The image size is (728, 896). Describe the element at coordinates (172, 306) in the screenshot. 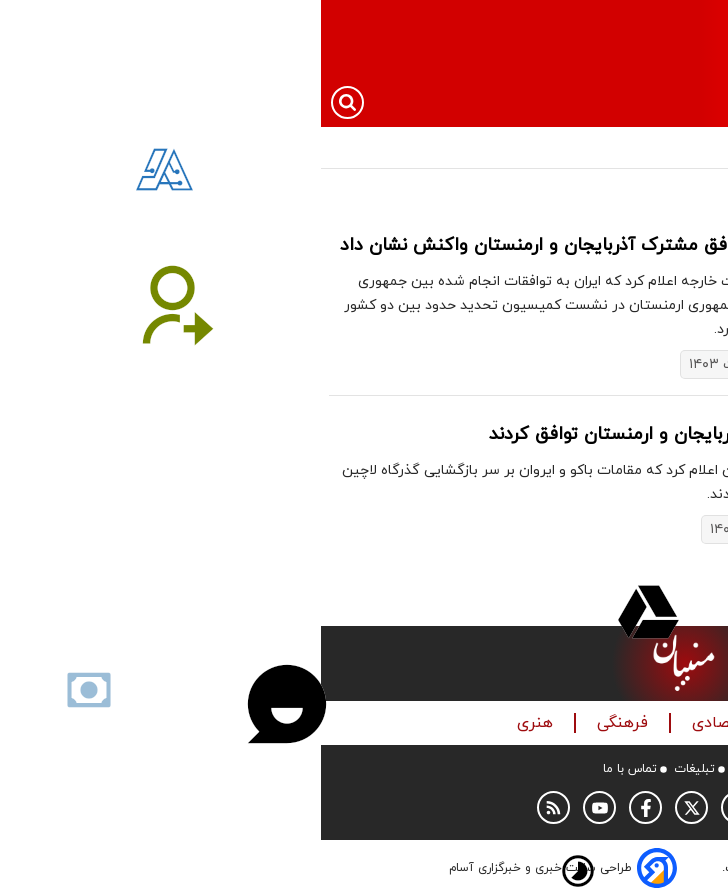

I see `share user profile with others` at that location.